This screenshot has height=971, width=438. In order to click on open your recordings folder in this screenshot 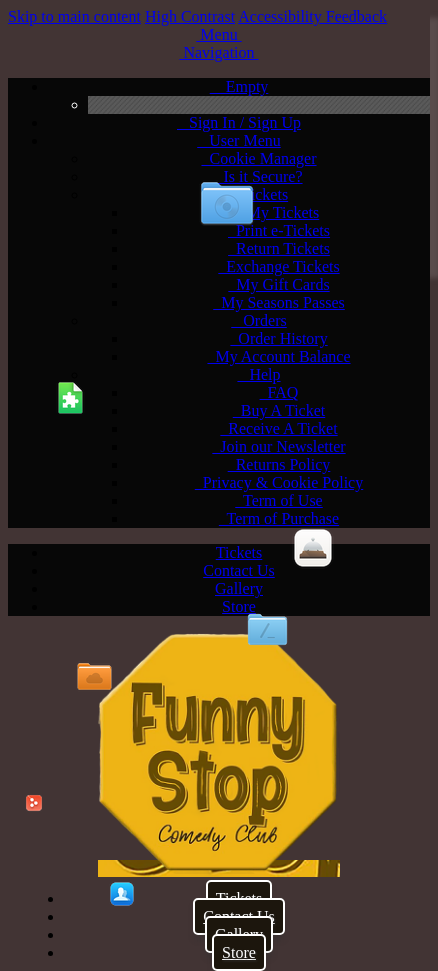, I will do `click(227, 203)`.